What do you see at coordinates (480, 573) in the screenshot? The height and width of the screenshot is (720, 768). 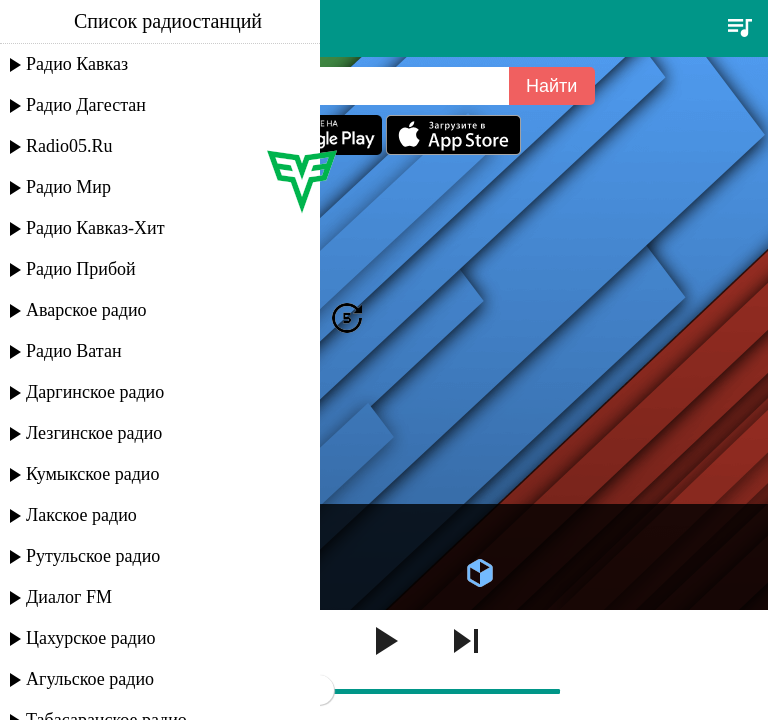 I see `flatpak package manager logo` at bounding box center [480, 573].